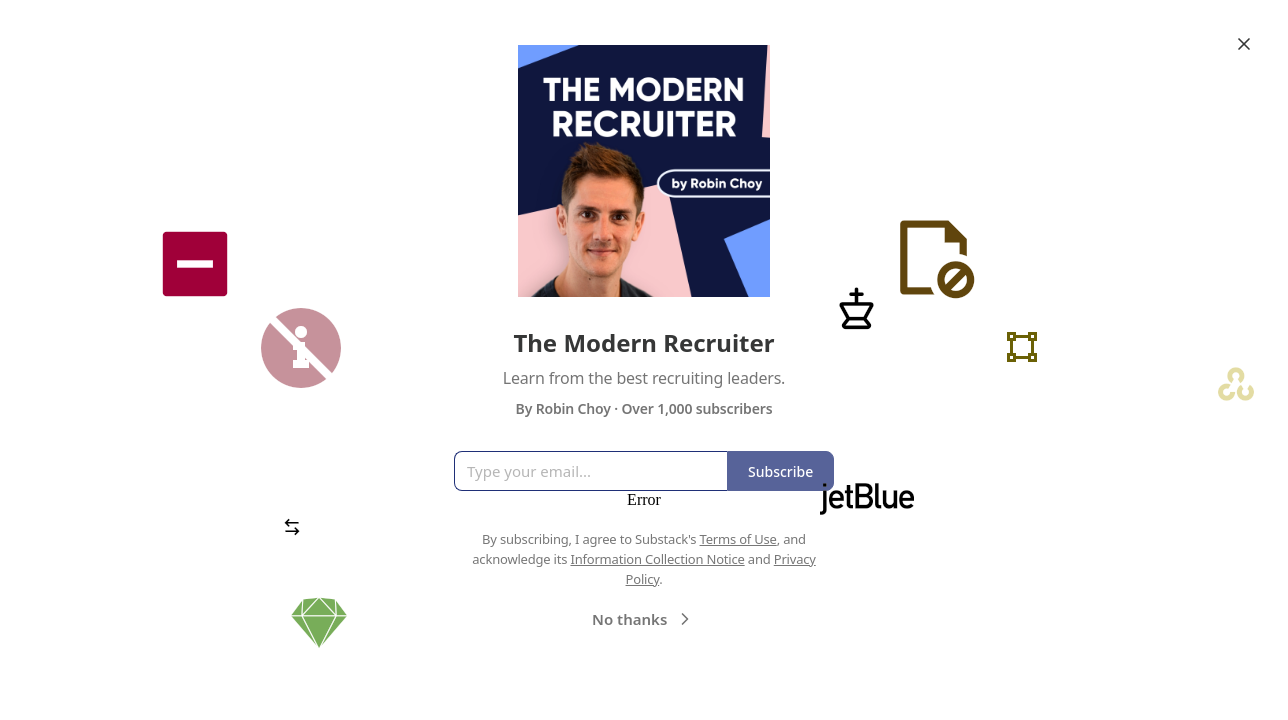 The width and height of the screenshot is (1288, 720). Describe the element at coordinates (1236, 384) in the screenshot. I see `OpenCV computer vision library logo` at that location.